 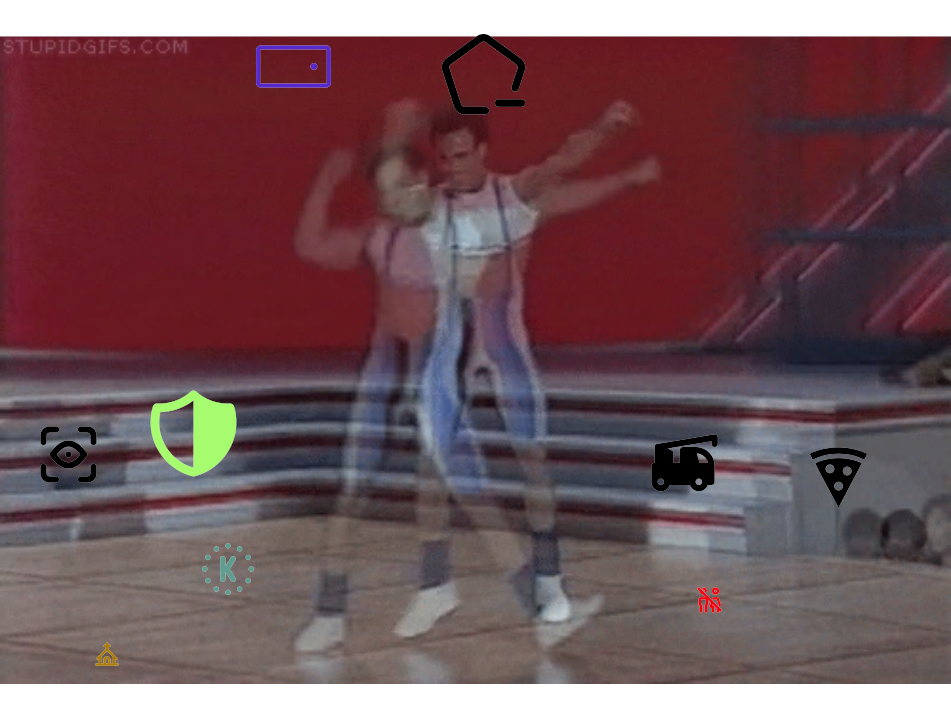 What do you see at coordinates (193, 433) in the screenshot?
I see `indicates partial security or protection status` at bounding box center [193, 433].